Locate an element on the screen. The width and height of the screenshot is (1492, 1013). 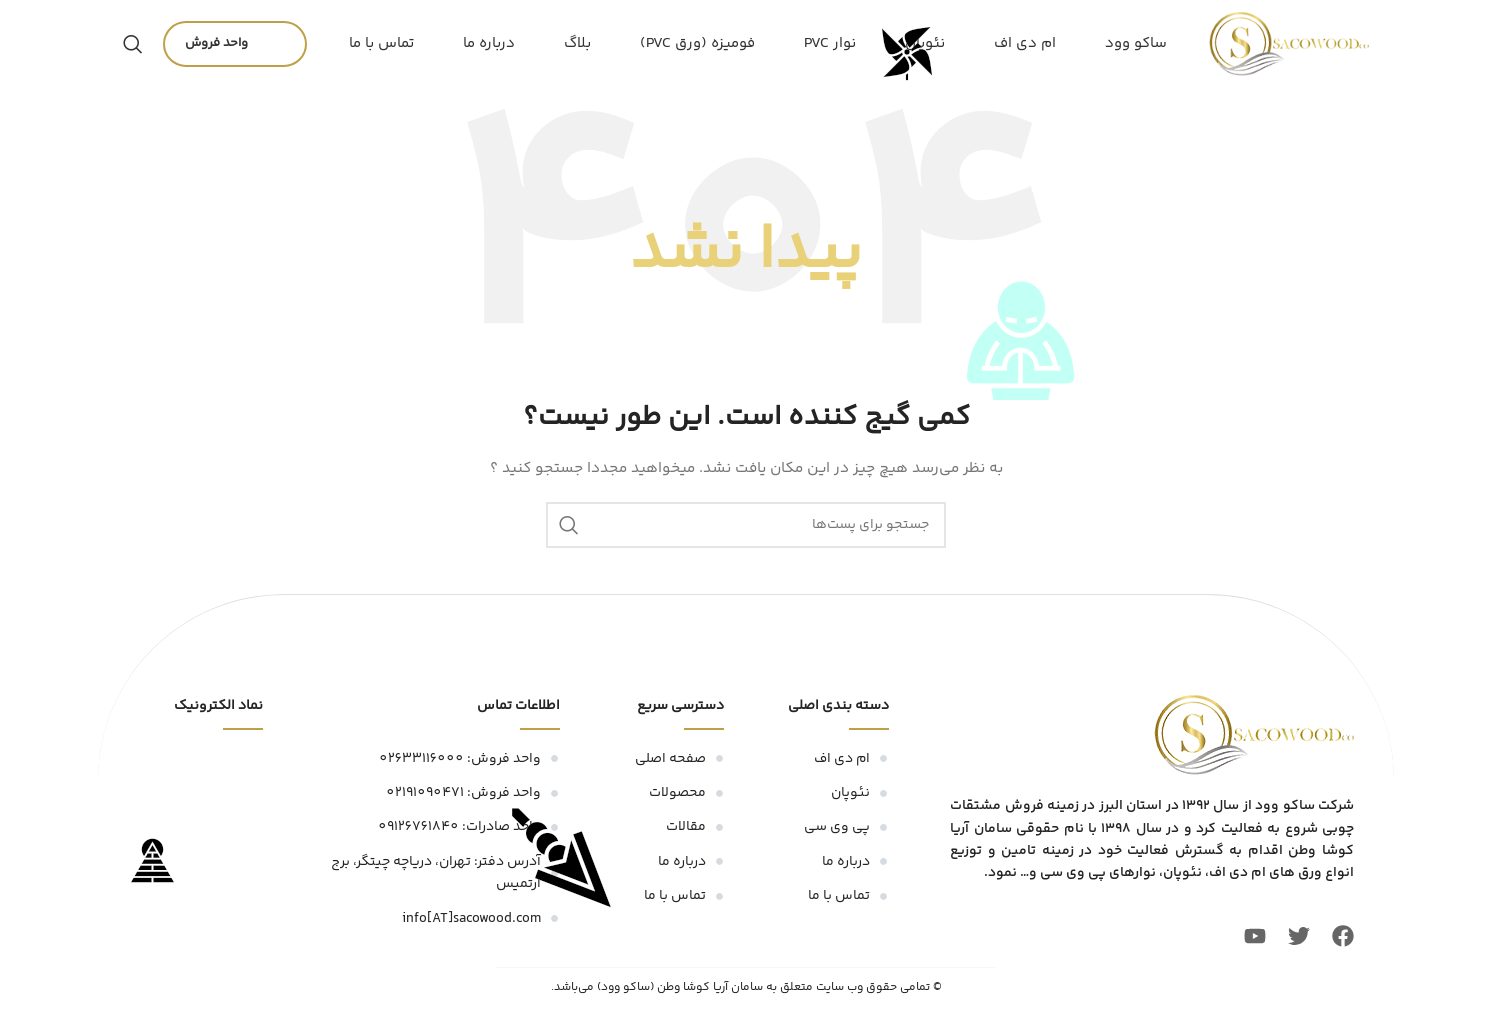
view historical landmarks or monuments is located at coordinates (152, 860).